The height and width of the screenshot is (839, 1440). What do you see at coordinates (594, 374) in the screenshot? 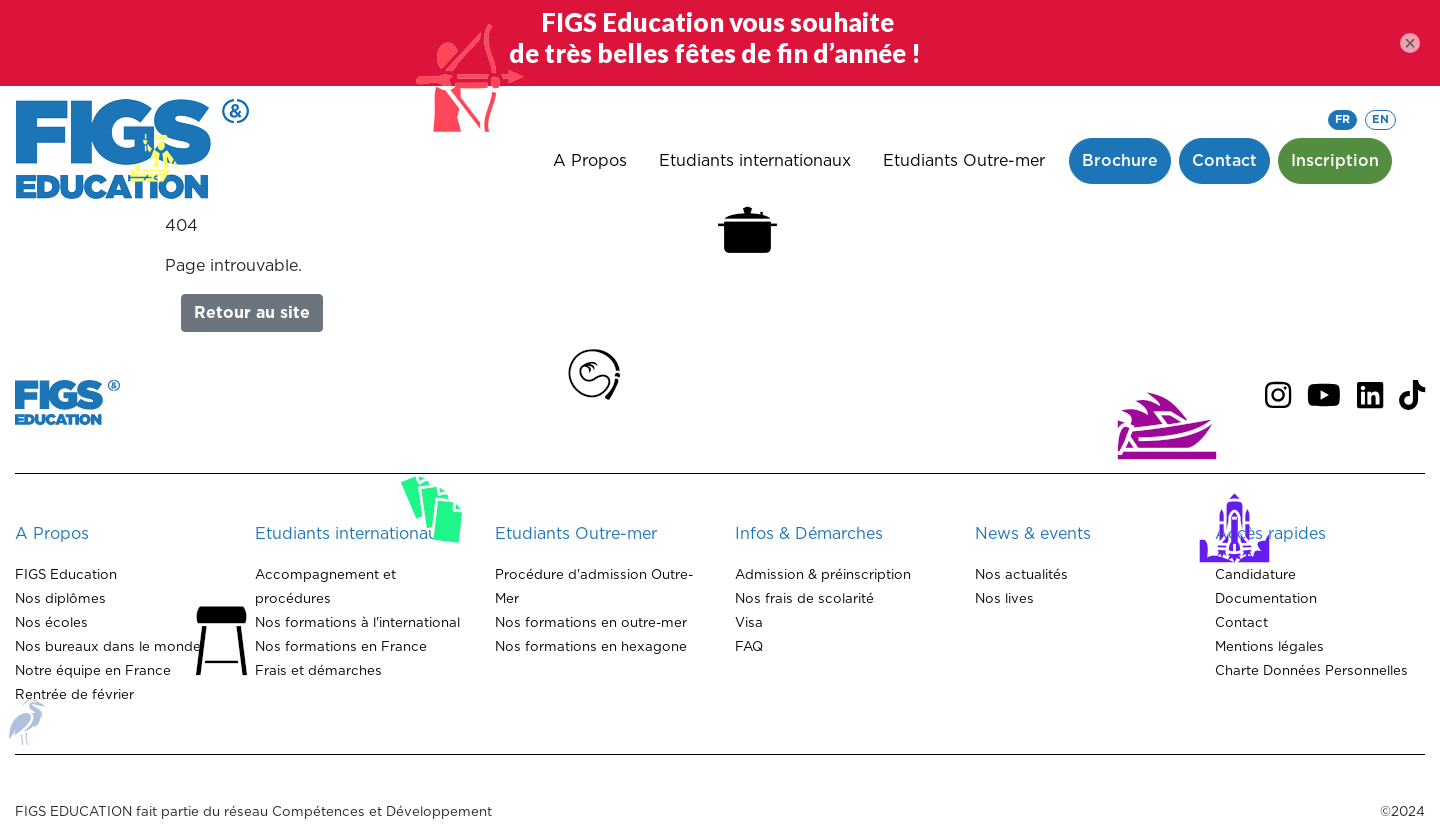
I see `whip weapon item in a game inventory` at bounding box center [594, 374].